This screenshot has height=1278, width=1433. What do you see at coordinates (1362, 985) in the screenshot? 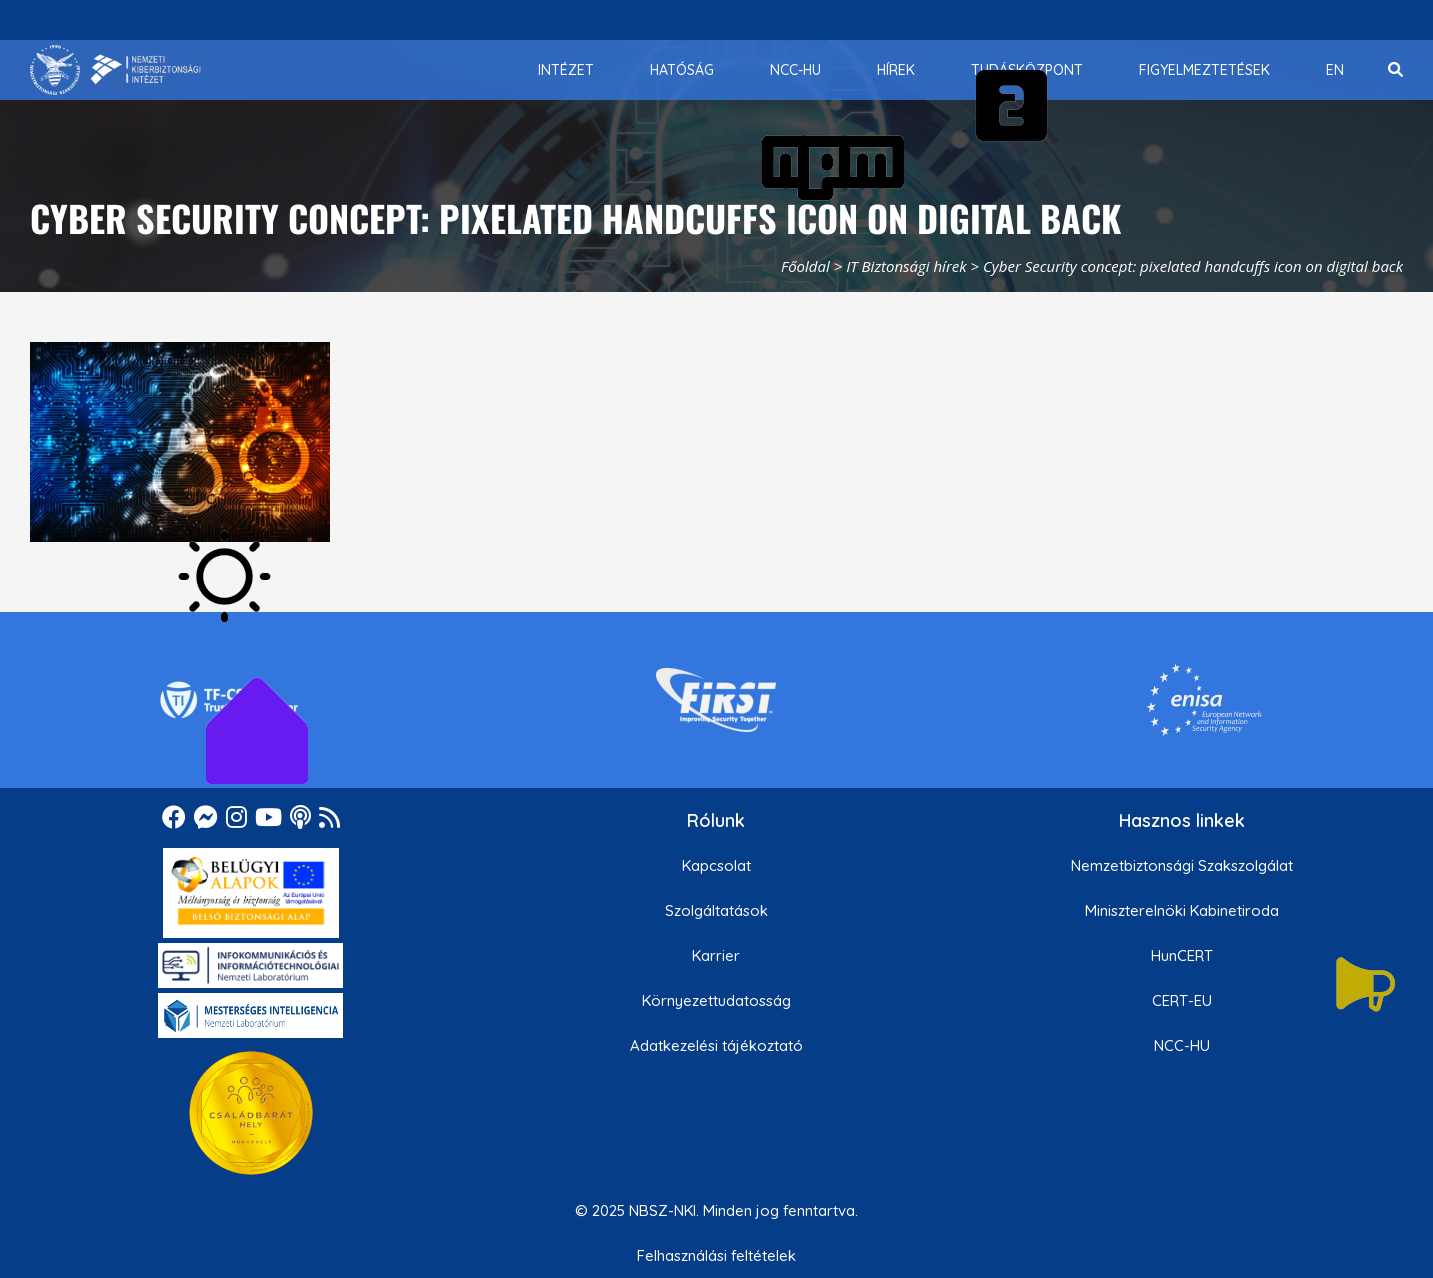
I see `make an announcement or broadcast` at bounding box center [1362, 985].